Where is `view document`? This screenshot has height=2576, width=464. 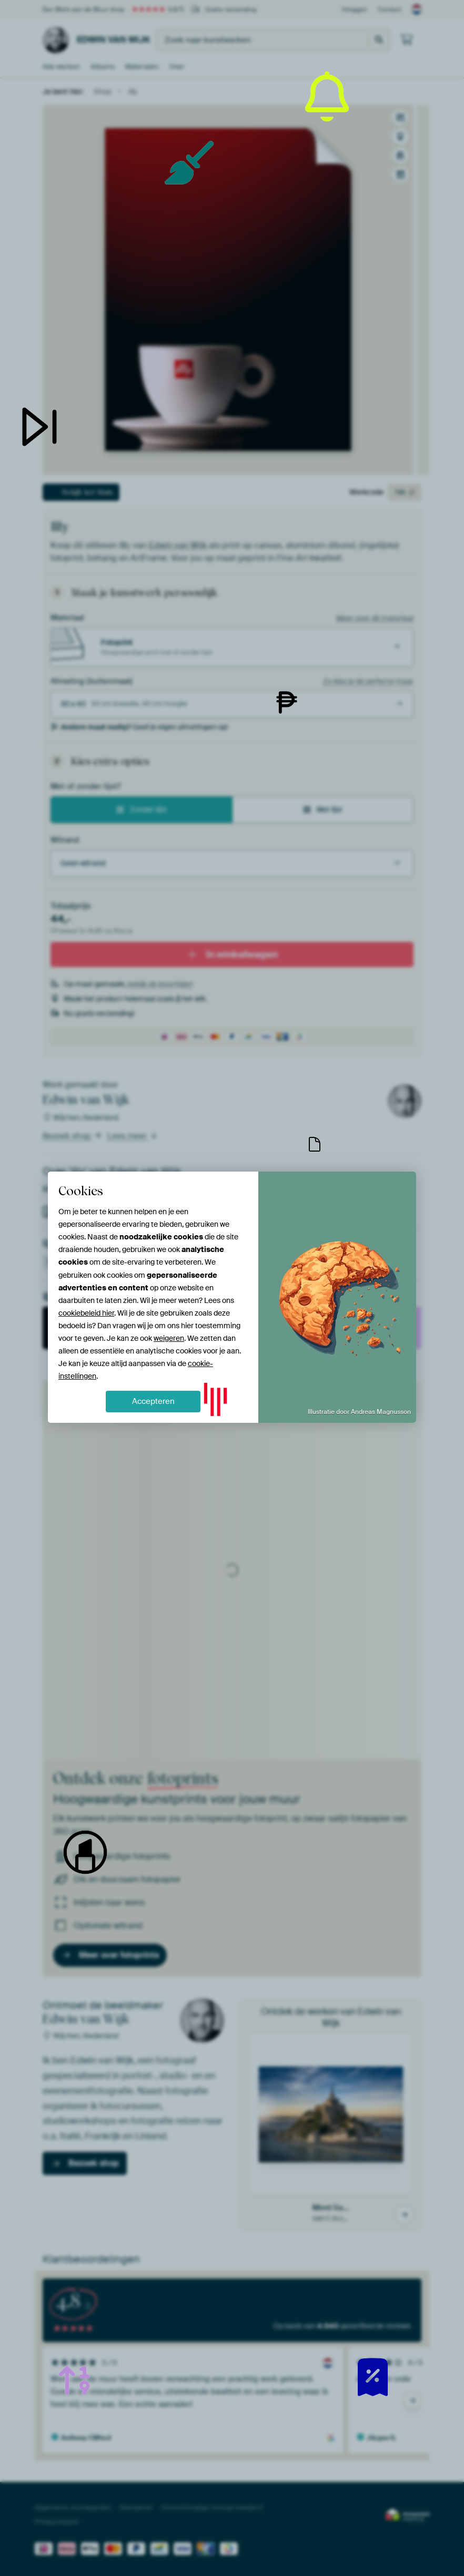
view document is located at coordinates (315, 1144).